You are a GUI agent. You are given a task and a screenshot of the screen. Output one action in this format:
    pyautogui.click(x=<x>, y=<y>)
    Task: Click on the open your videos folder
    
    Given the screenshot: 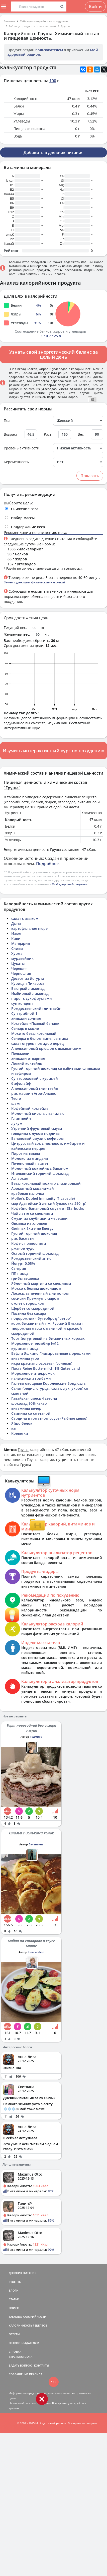 What is the action you would take?
    pyautogui.click(x=37, y=1525)
    